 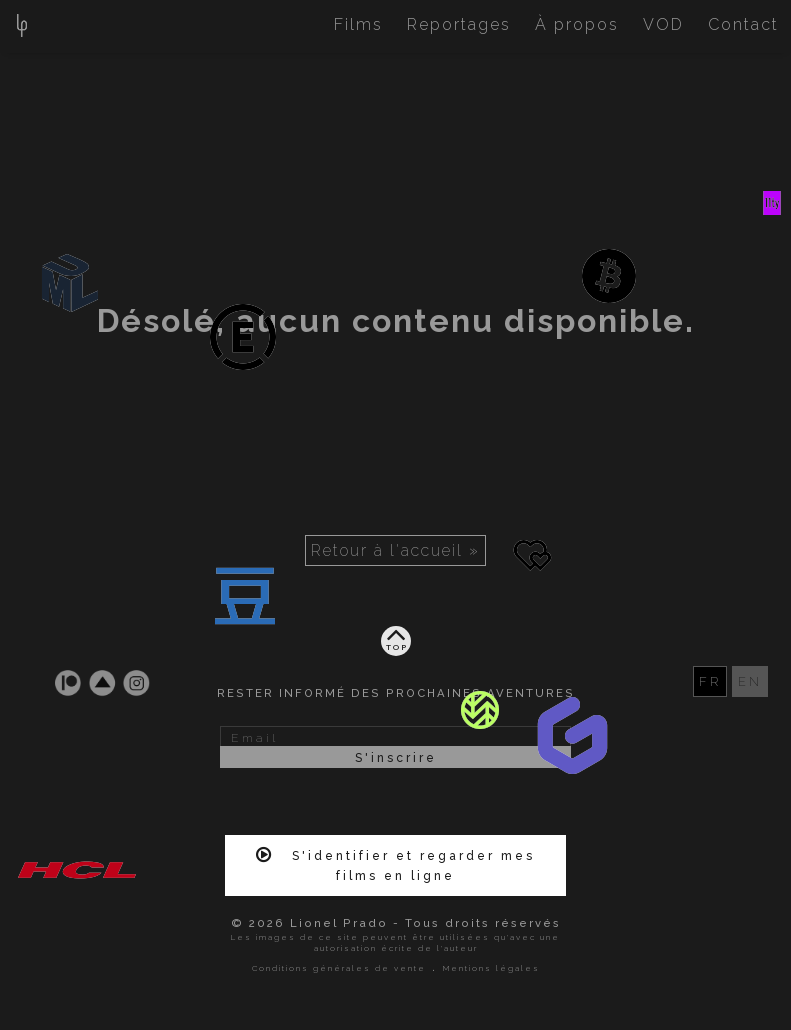 I want to click on bitcoin cryptocurrency logo, so click(x=609, y=276).